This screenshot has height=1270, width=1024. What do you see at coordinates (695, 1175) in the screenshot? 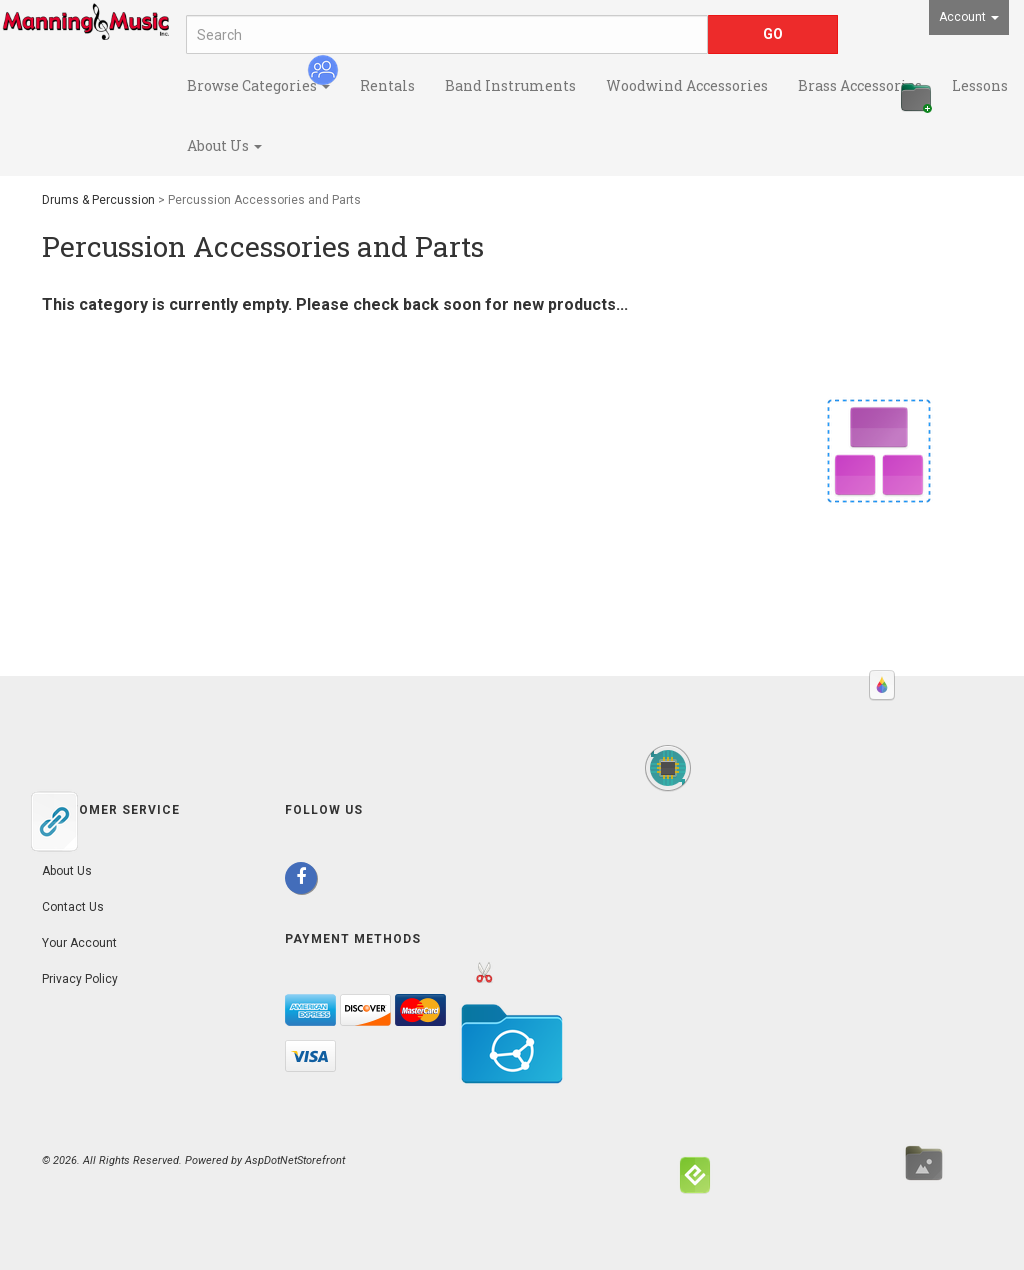
I see `an epub ebook file` at bounding box center [695, 1175].